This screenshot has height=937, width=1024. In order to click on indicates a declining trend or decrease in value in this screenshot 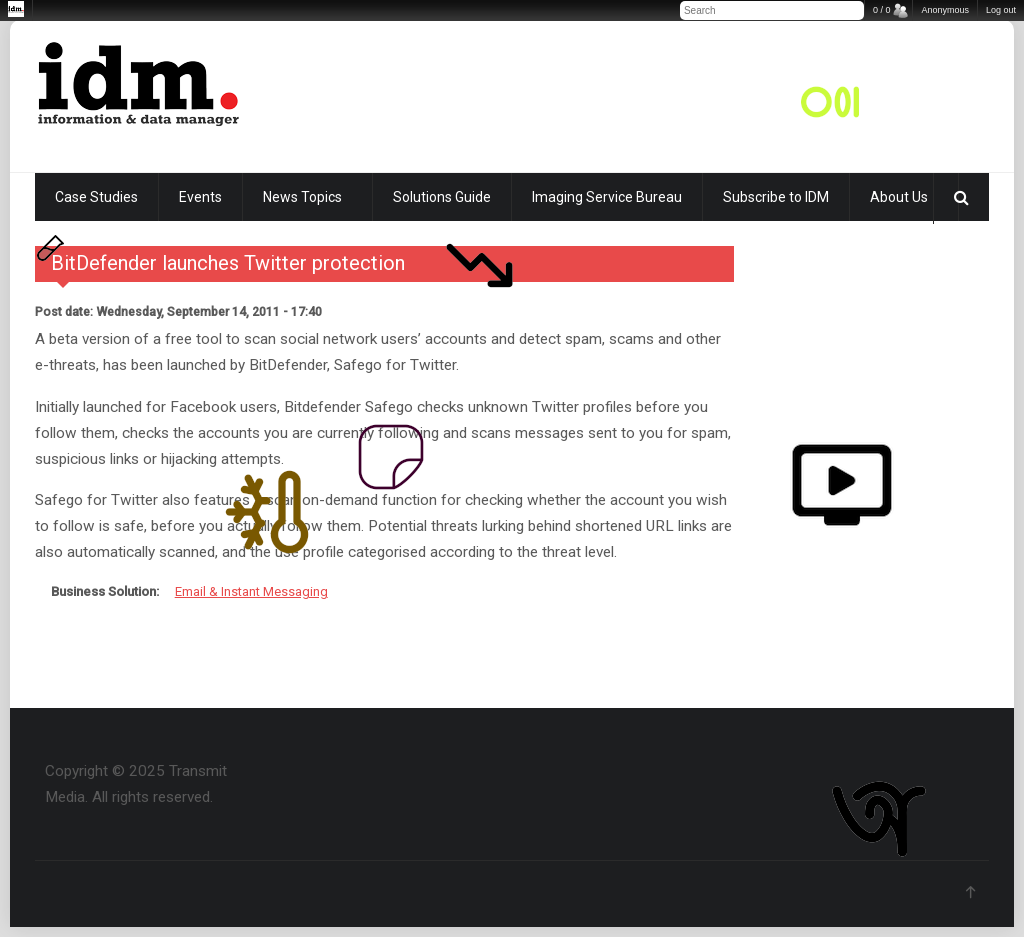, I will do `click(479, 265)`.